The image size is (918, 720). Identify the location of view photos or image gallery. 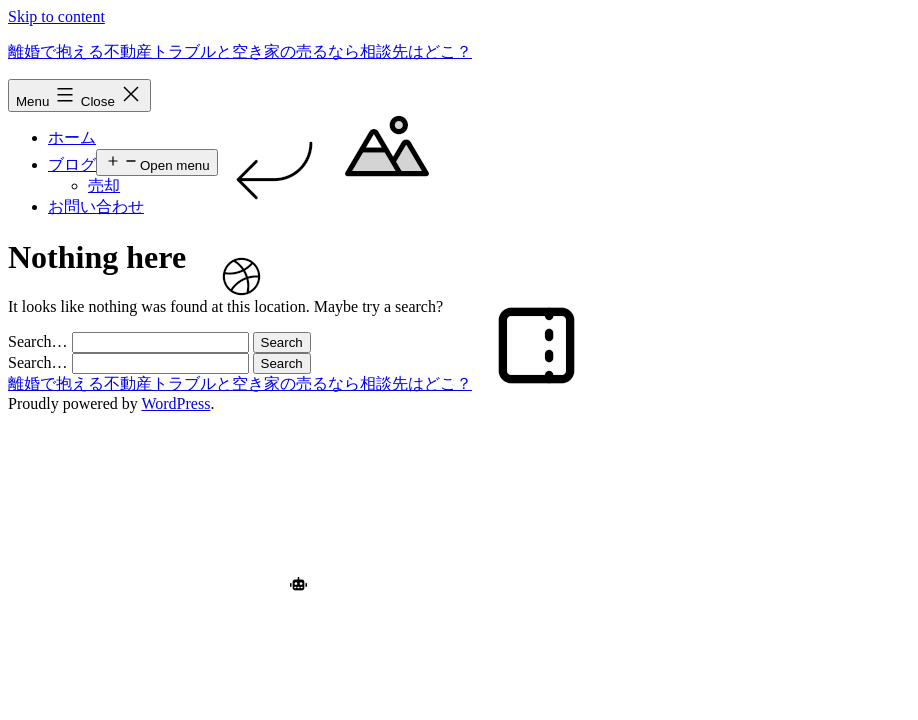
(387, 150).